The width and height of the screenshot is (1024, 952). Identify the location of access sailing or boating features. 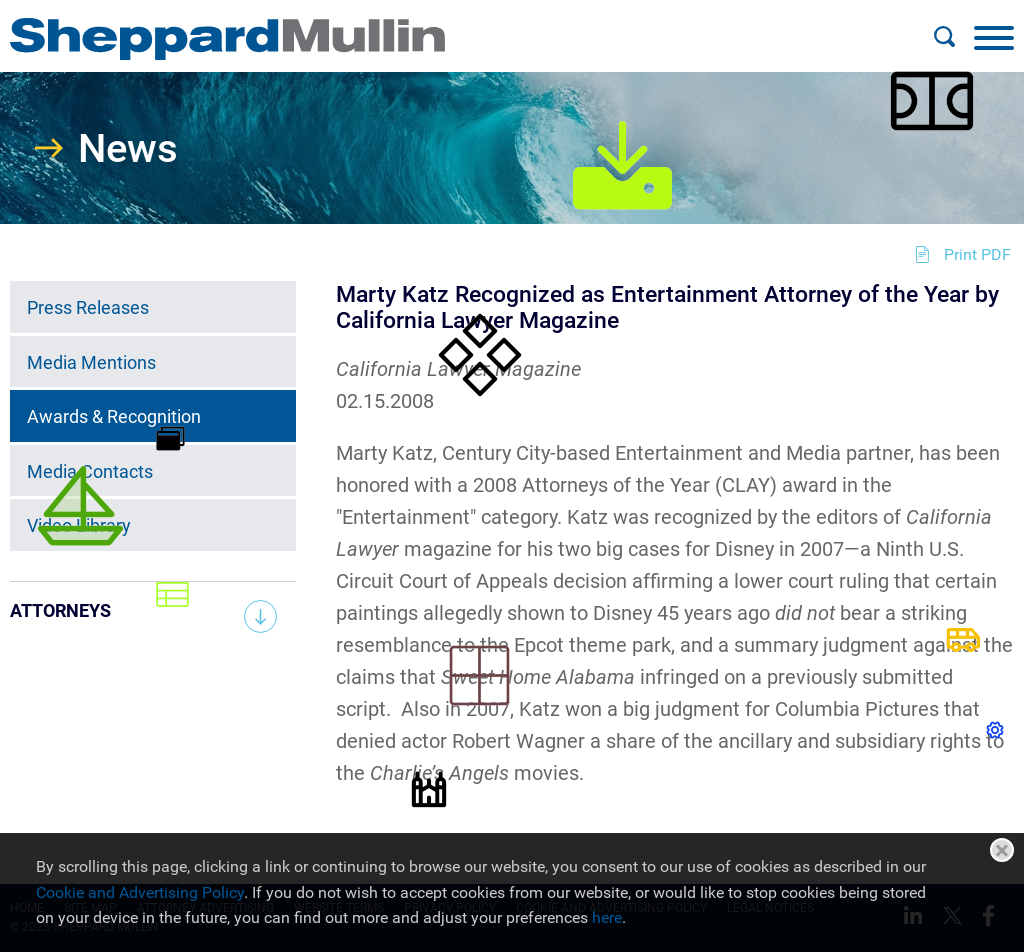
(80, 511).